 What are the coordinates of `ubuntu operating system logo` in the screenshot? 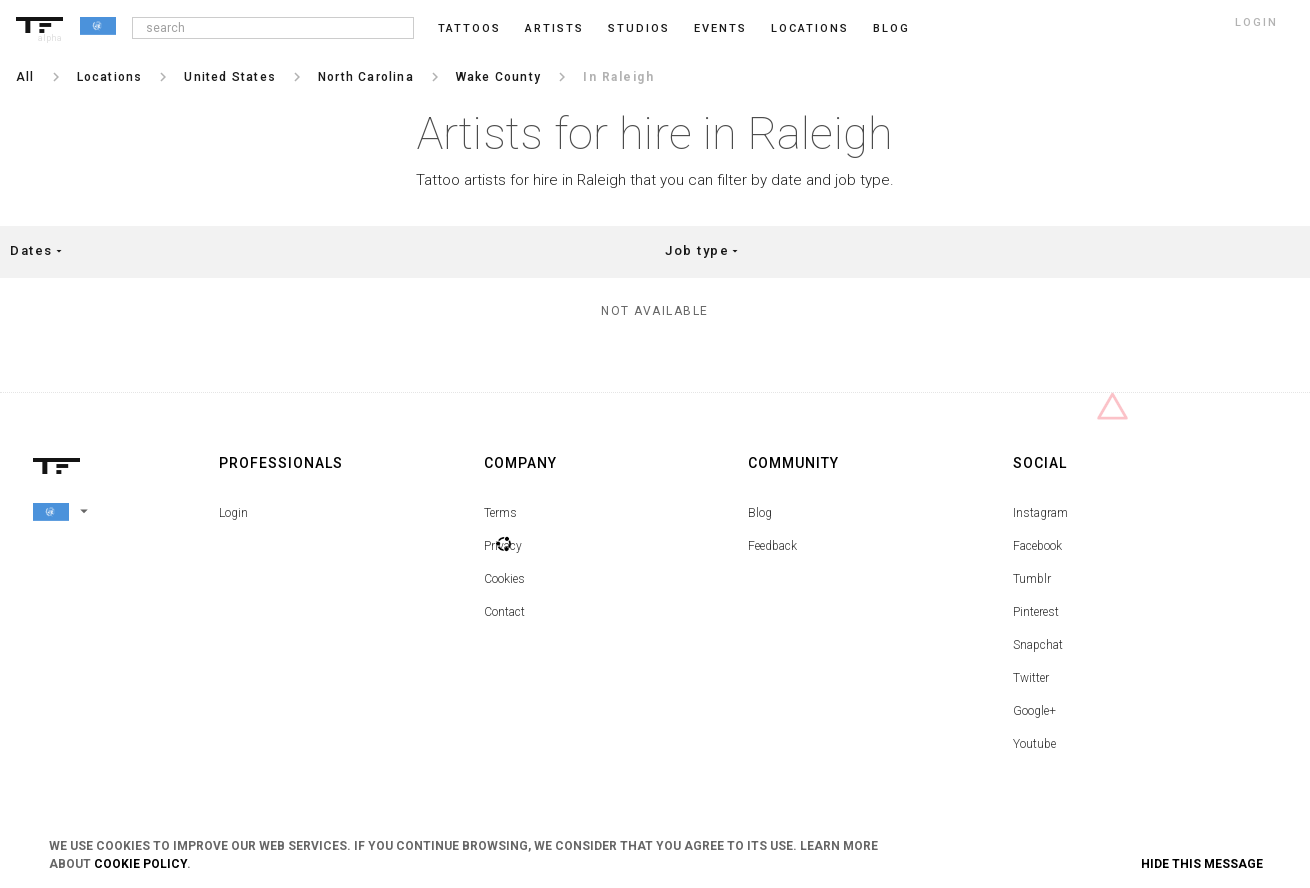 It's located at (504, 544).